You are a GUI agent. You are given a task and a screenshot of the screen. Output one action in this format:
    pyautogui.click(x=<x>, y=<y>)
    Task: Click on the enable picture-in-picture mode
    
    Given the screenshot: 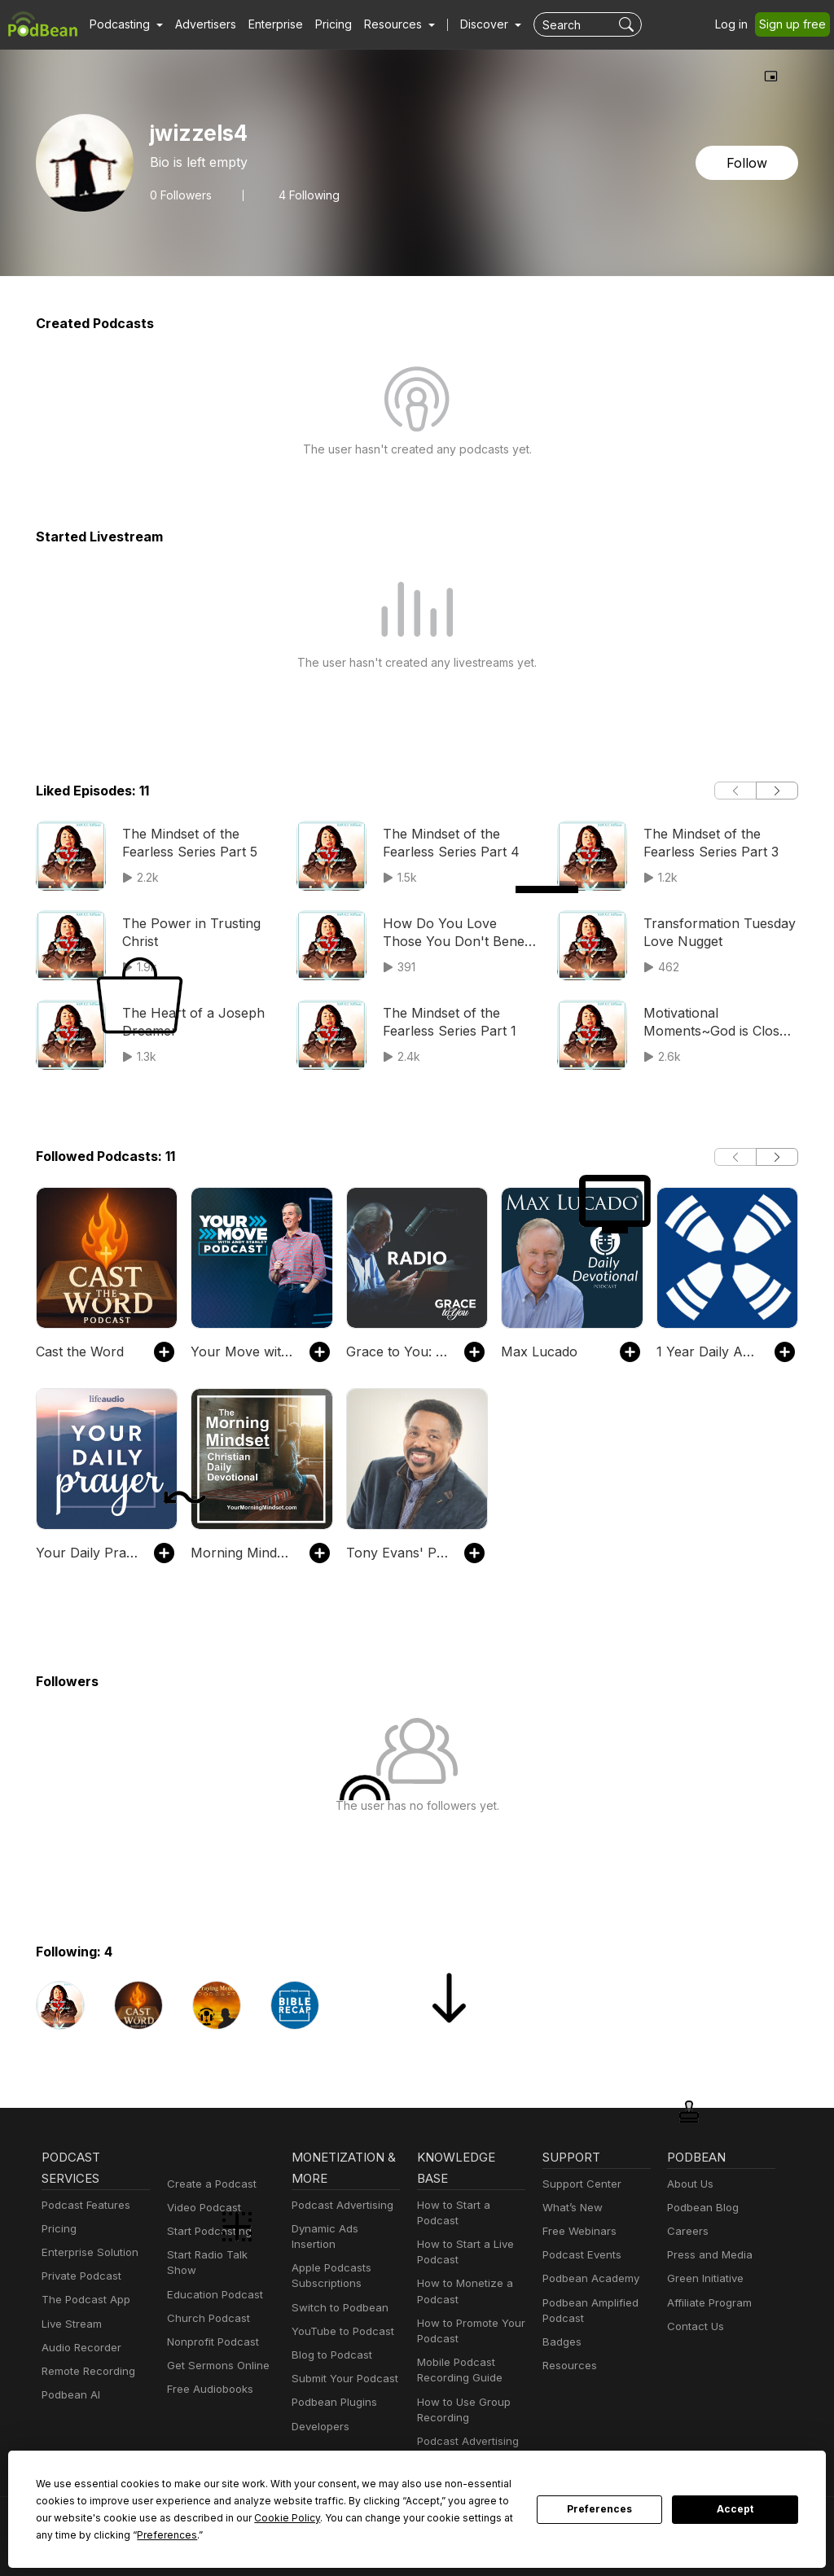 What is the action you would take?
    pyautogui.click(x=770, y=76)
    